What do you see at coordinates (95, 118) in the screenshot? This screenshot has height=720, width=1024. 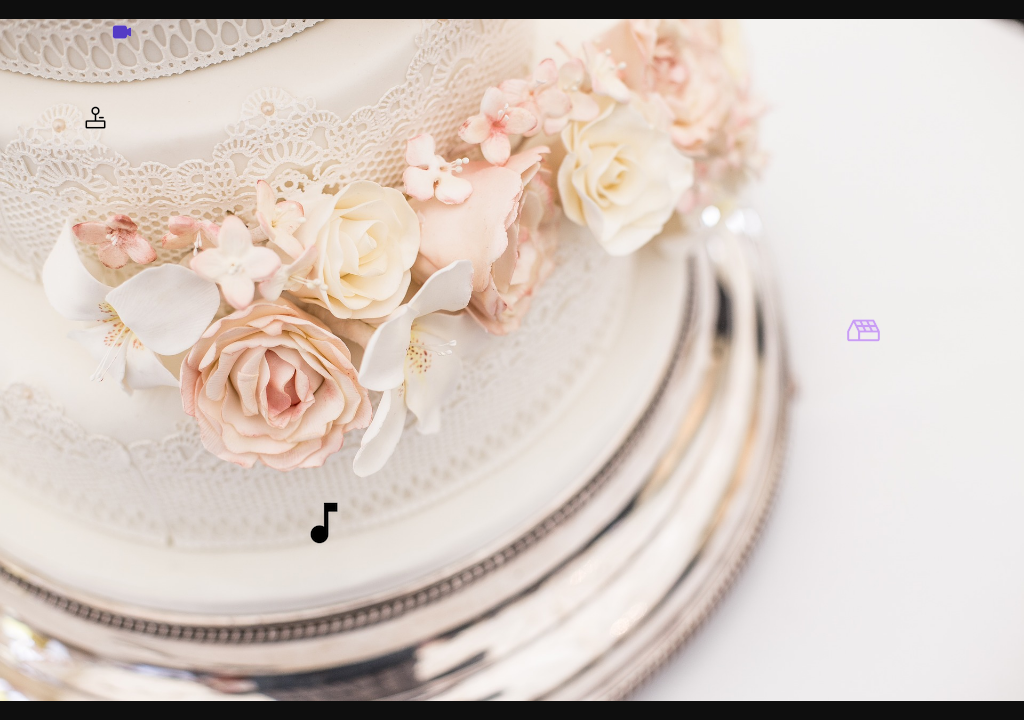 I see `access game controller settings` at bounding box center [95, 118].